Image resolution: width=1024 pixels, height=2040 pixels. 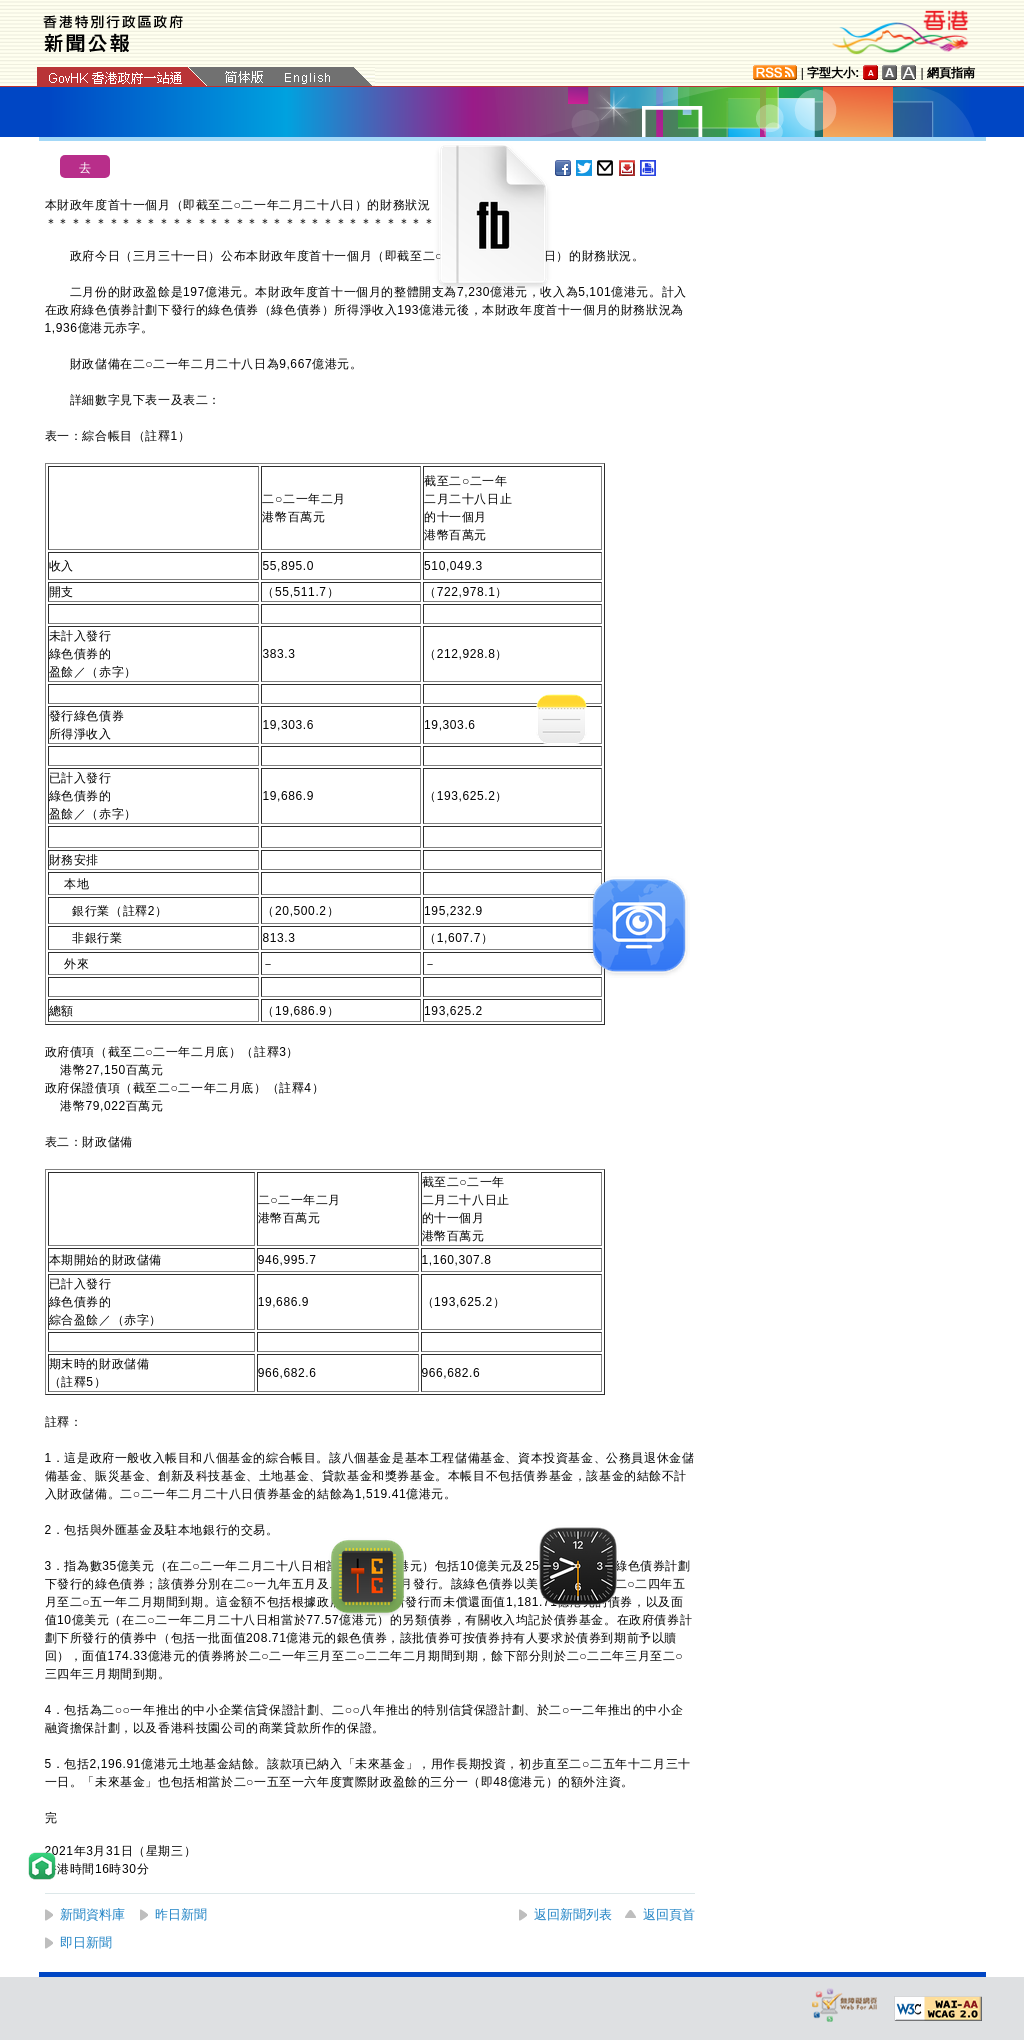 What do you see at coordinates (561, 719) in the screenshot?
I see `open the notes app` at bounding box center [561, 719].